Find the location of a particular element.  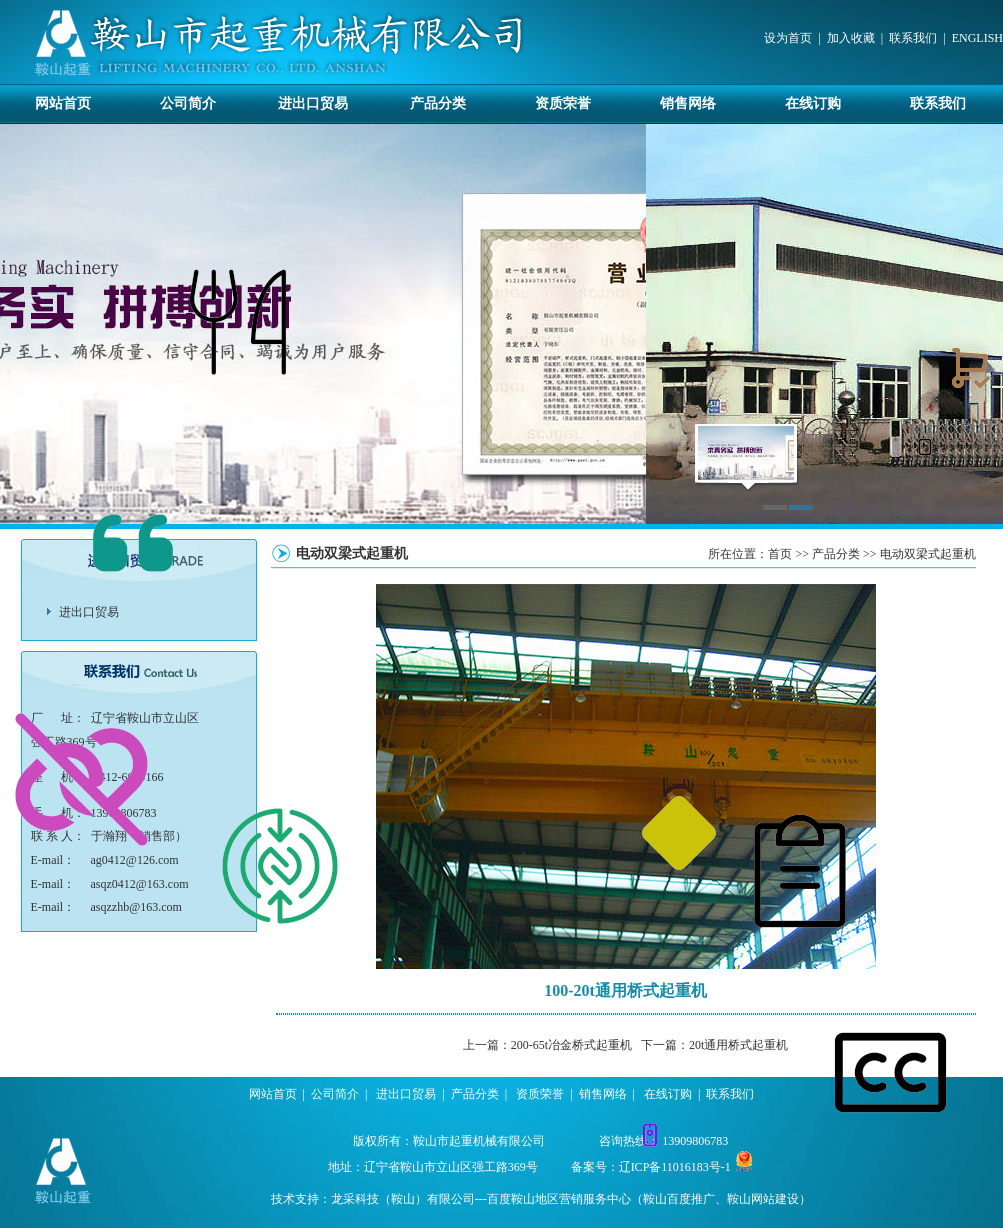

find nearby restaurants or dining options is located at coordinates (240, 320).